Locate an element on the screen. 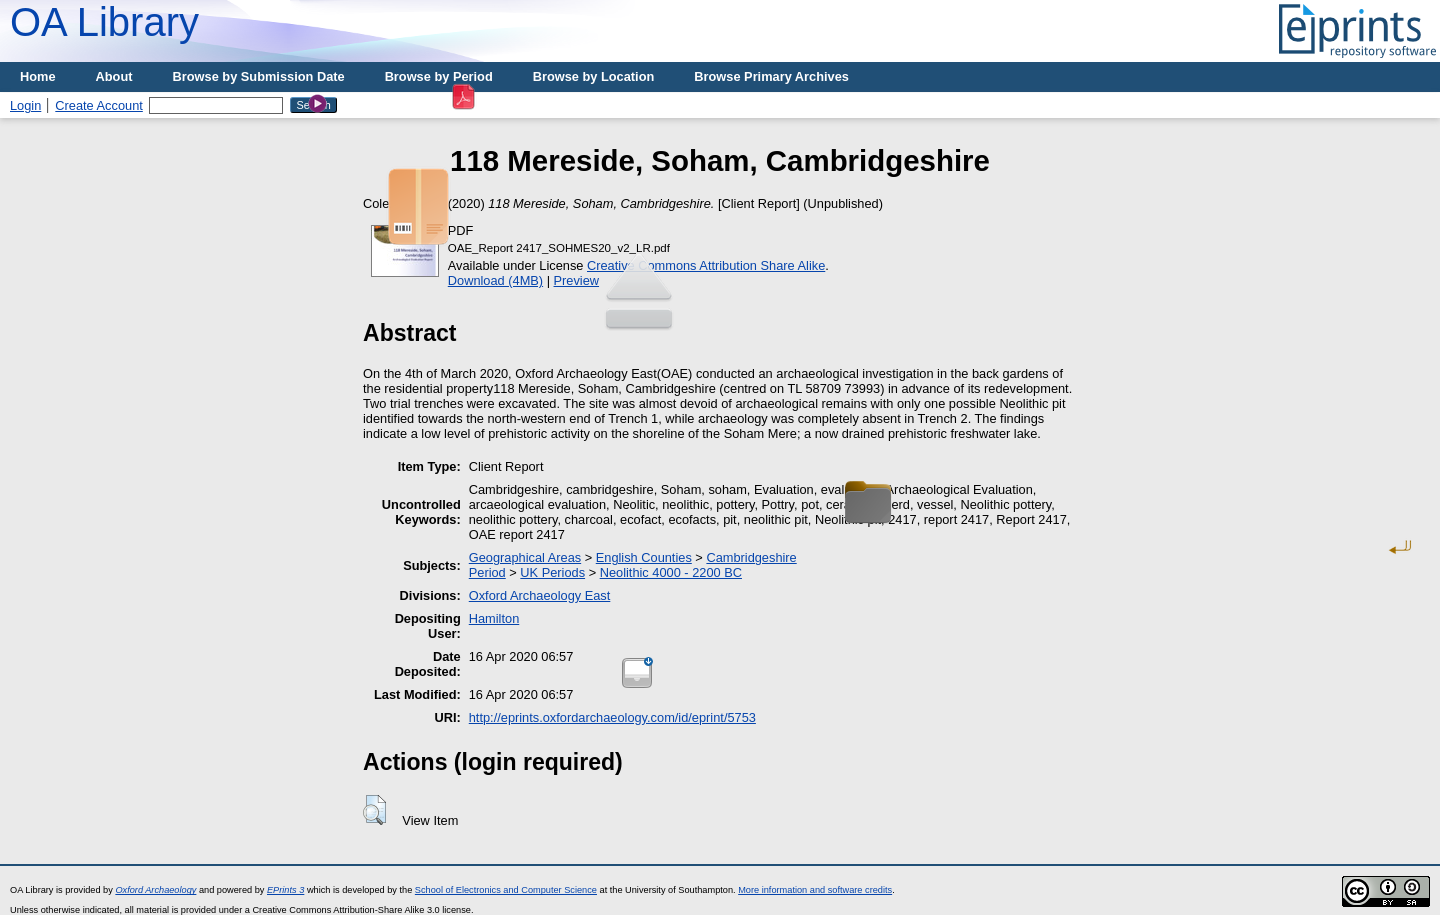 The height and width of the screenshot is (915, 1440). access your email inbox is located at coordinates (637, 673).